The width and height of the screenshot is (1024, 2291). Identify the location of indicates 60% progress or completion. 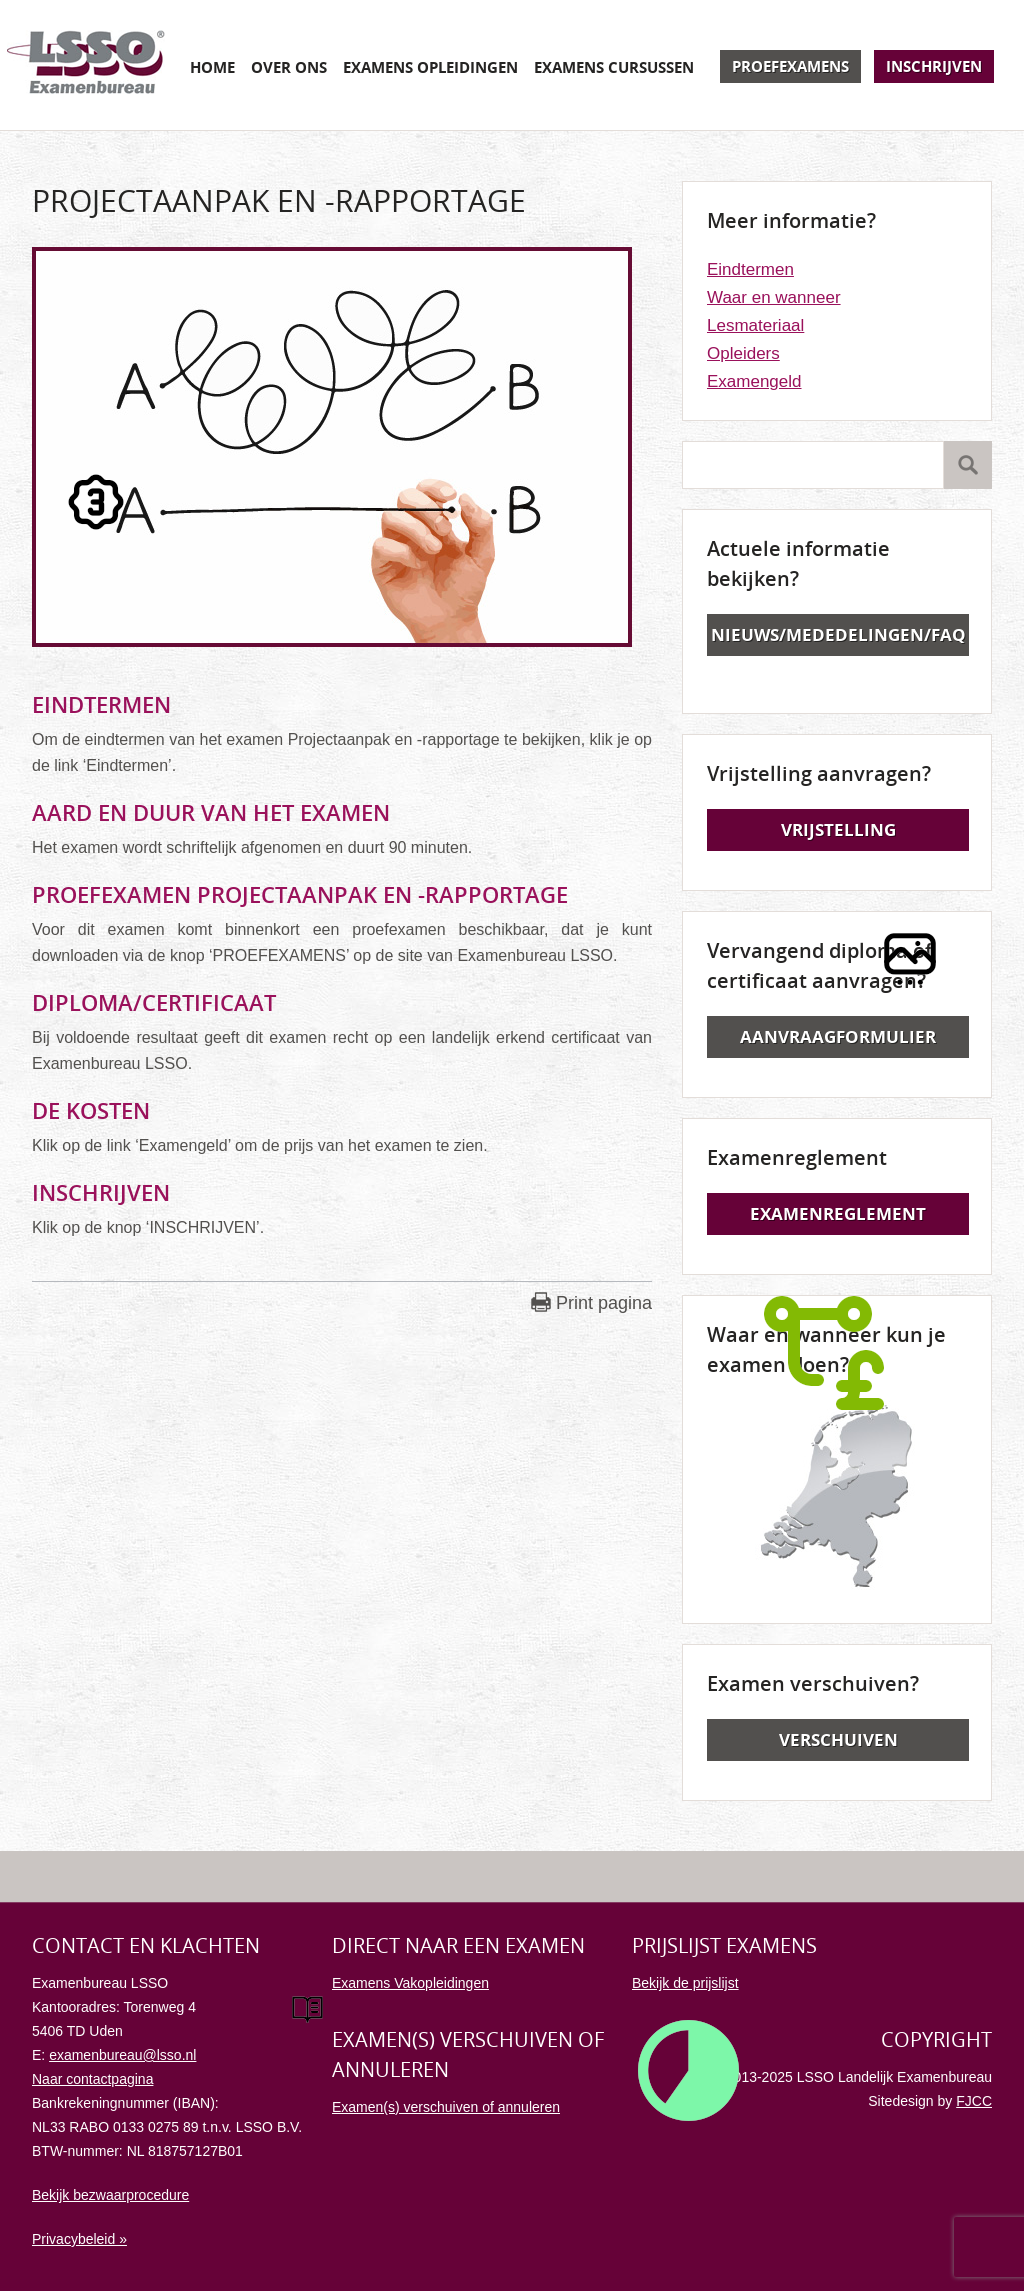
(688, 2070).